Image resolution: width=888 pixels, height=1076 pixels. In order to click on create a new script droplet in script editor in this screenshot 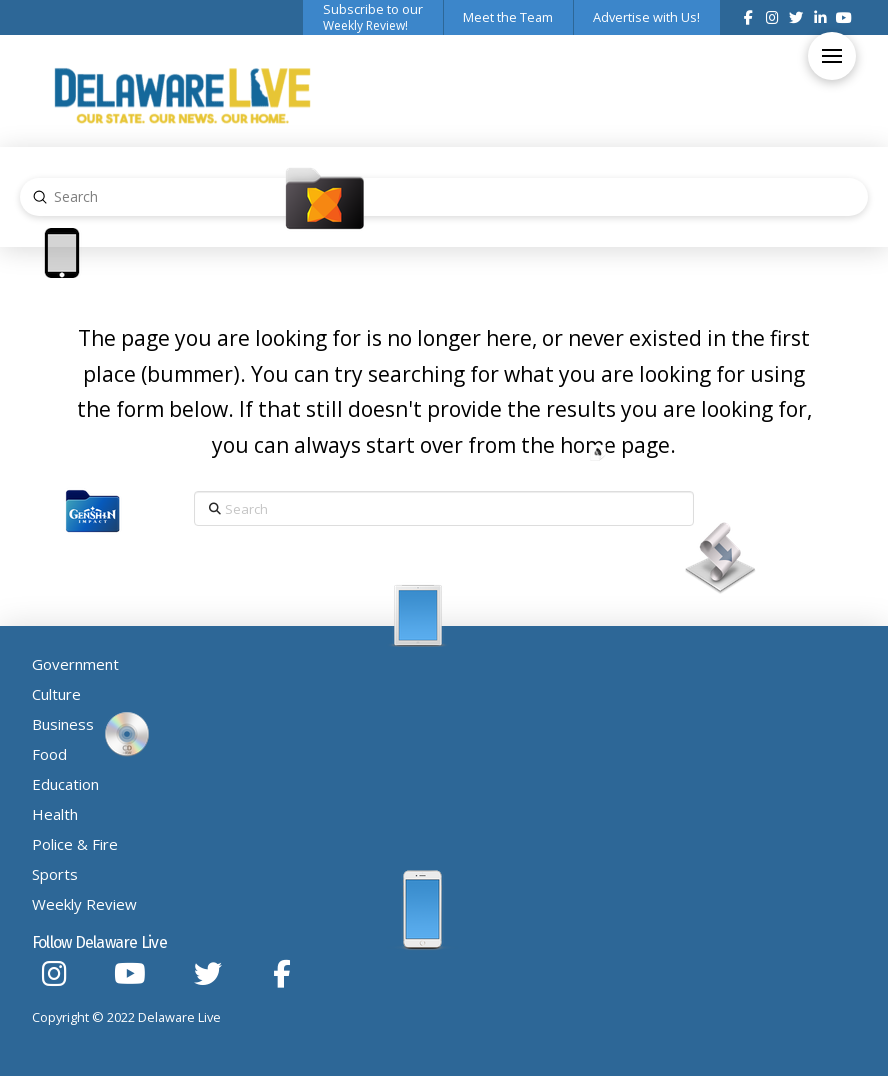, I will do `click(720, 557)`.